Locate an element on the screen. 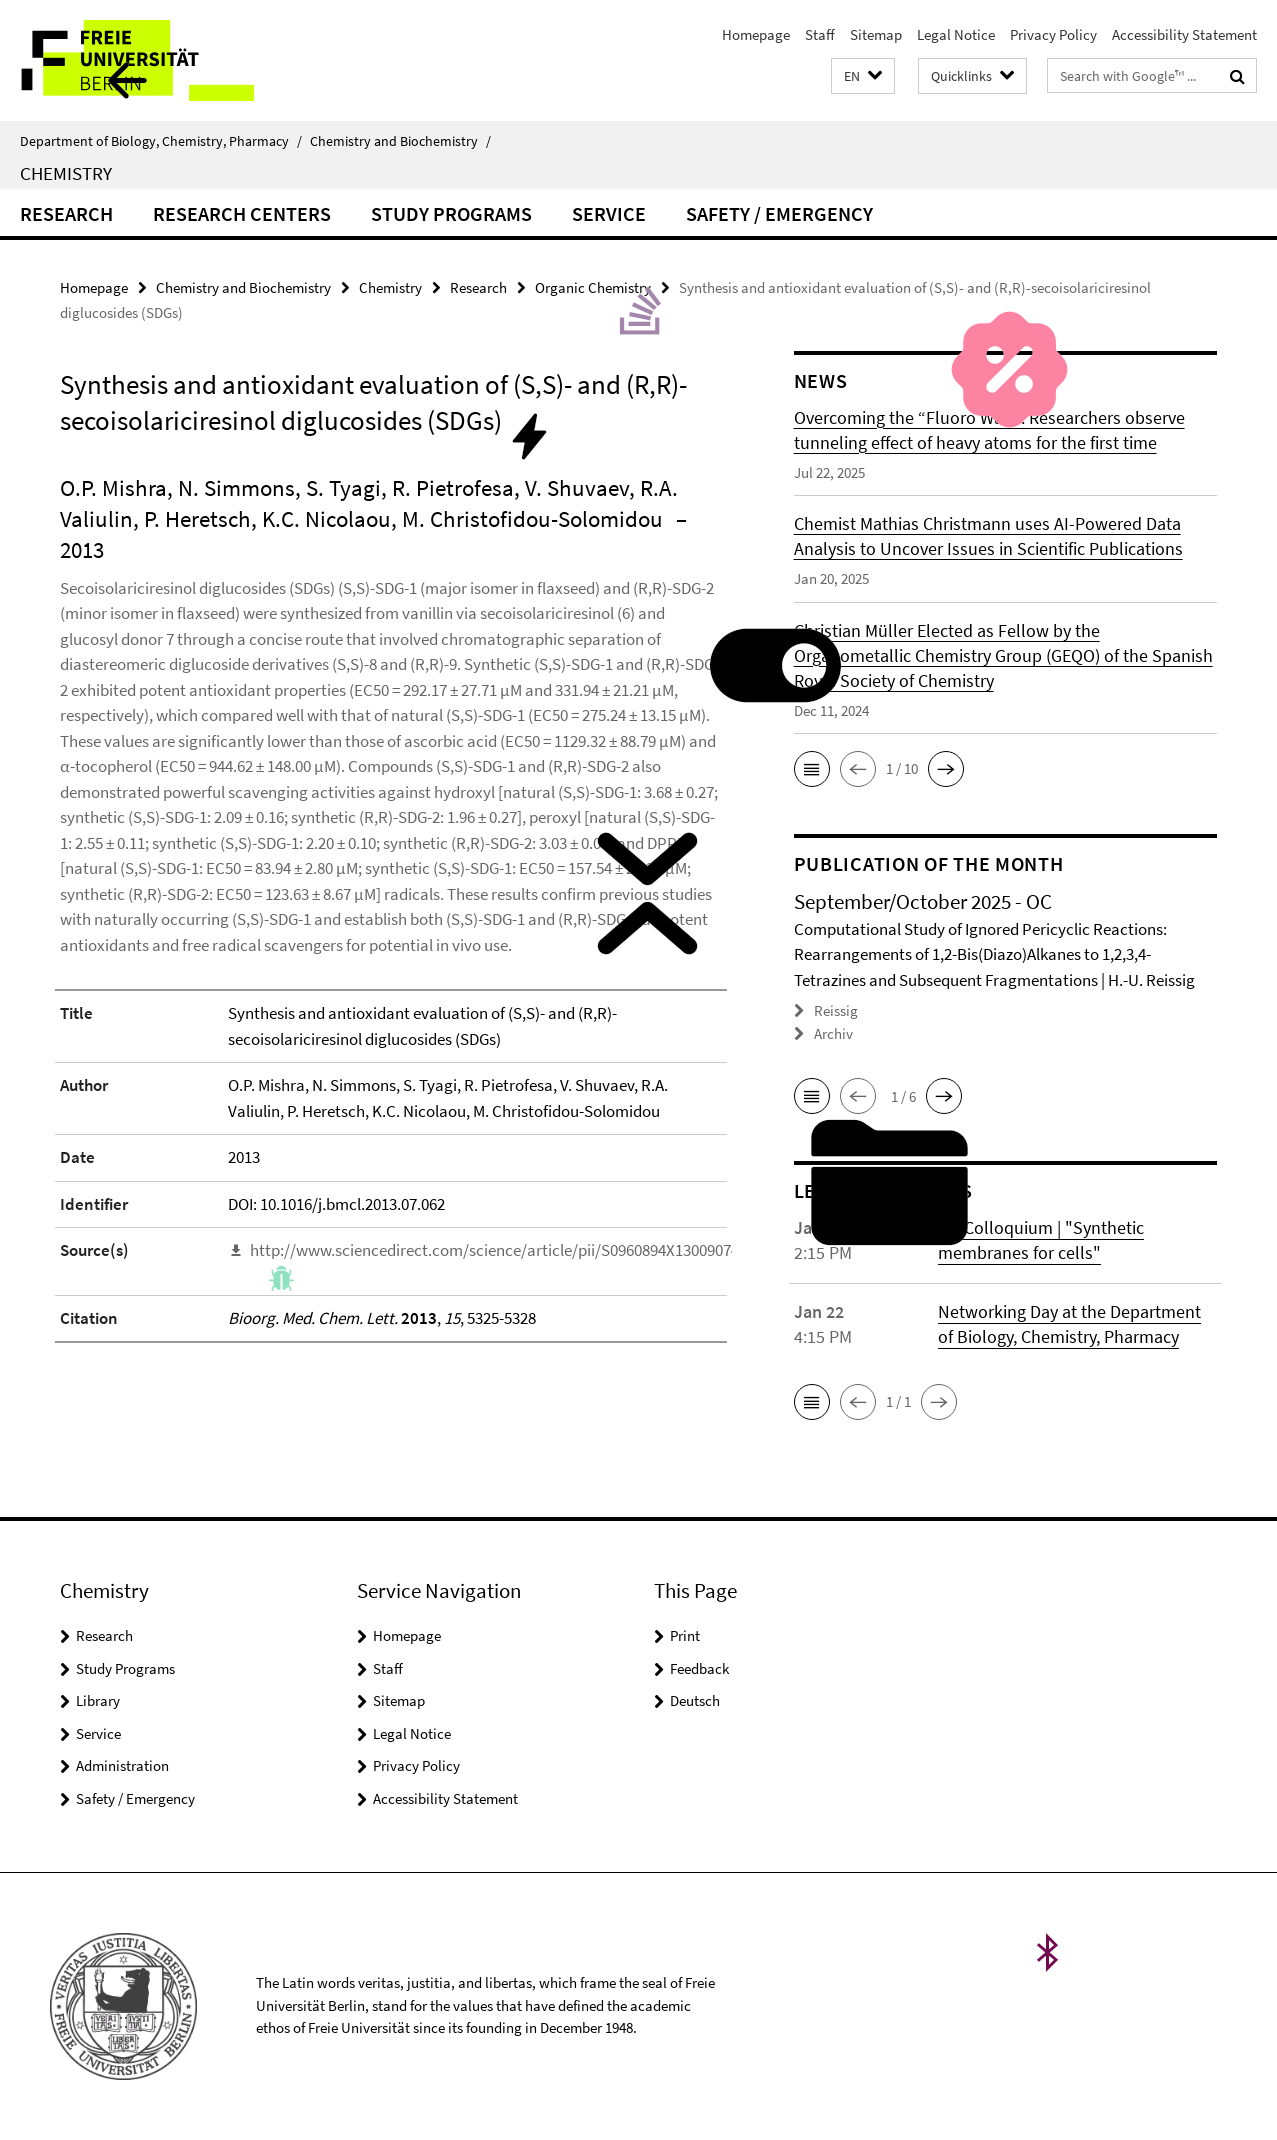  view available discounts or promotions is located at coordinates (1009, 369).